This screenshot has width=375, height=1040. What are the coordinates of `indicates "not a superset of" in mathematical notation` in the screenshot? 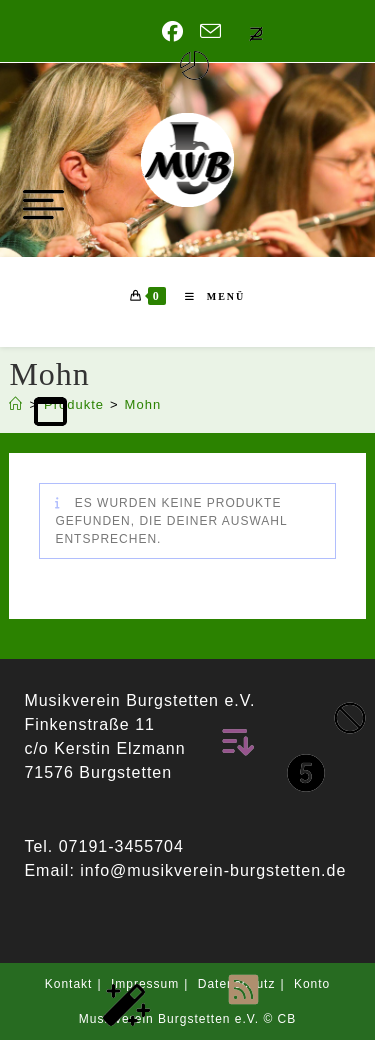 It's located at (256, 34).